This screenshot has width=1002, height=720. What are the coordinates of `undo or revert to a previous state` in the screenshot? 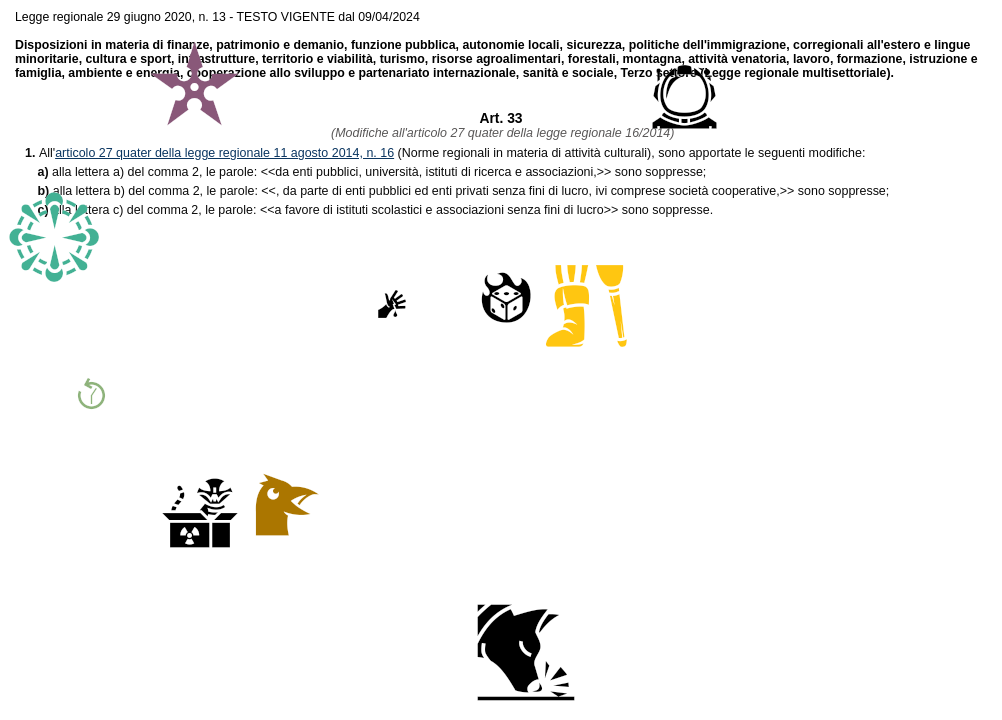 It's located at (91, 395).